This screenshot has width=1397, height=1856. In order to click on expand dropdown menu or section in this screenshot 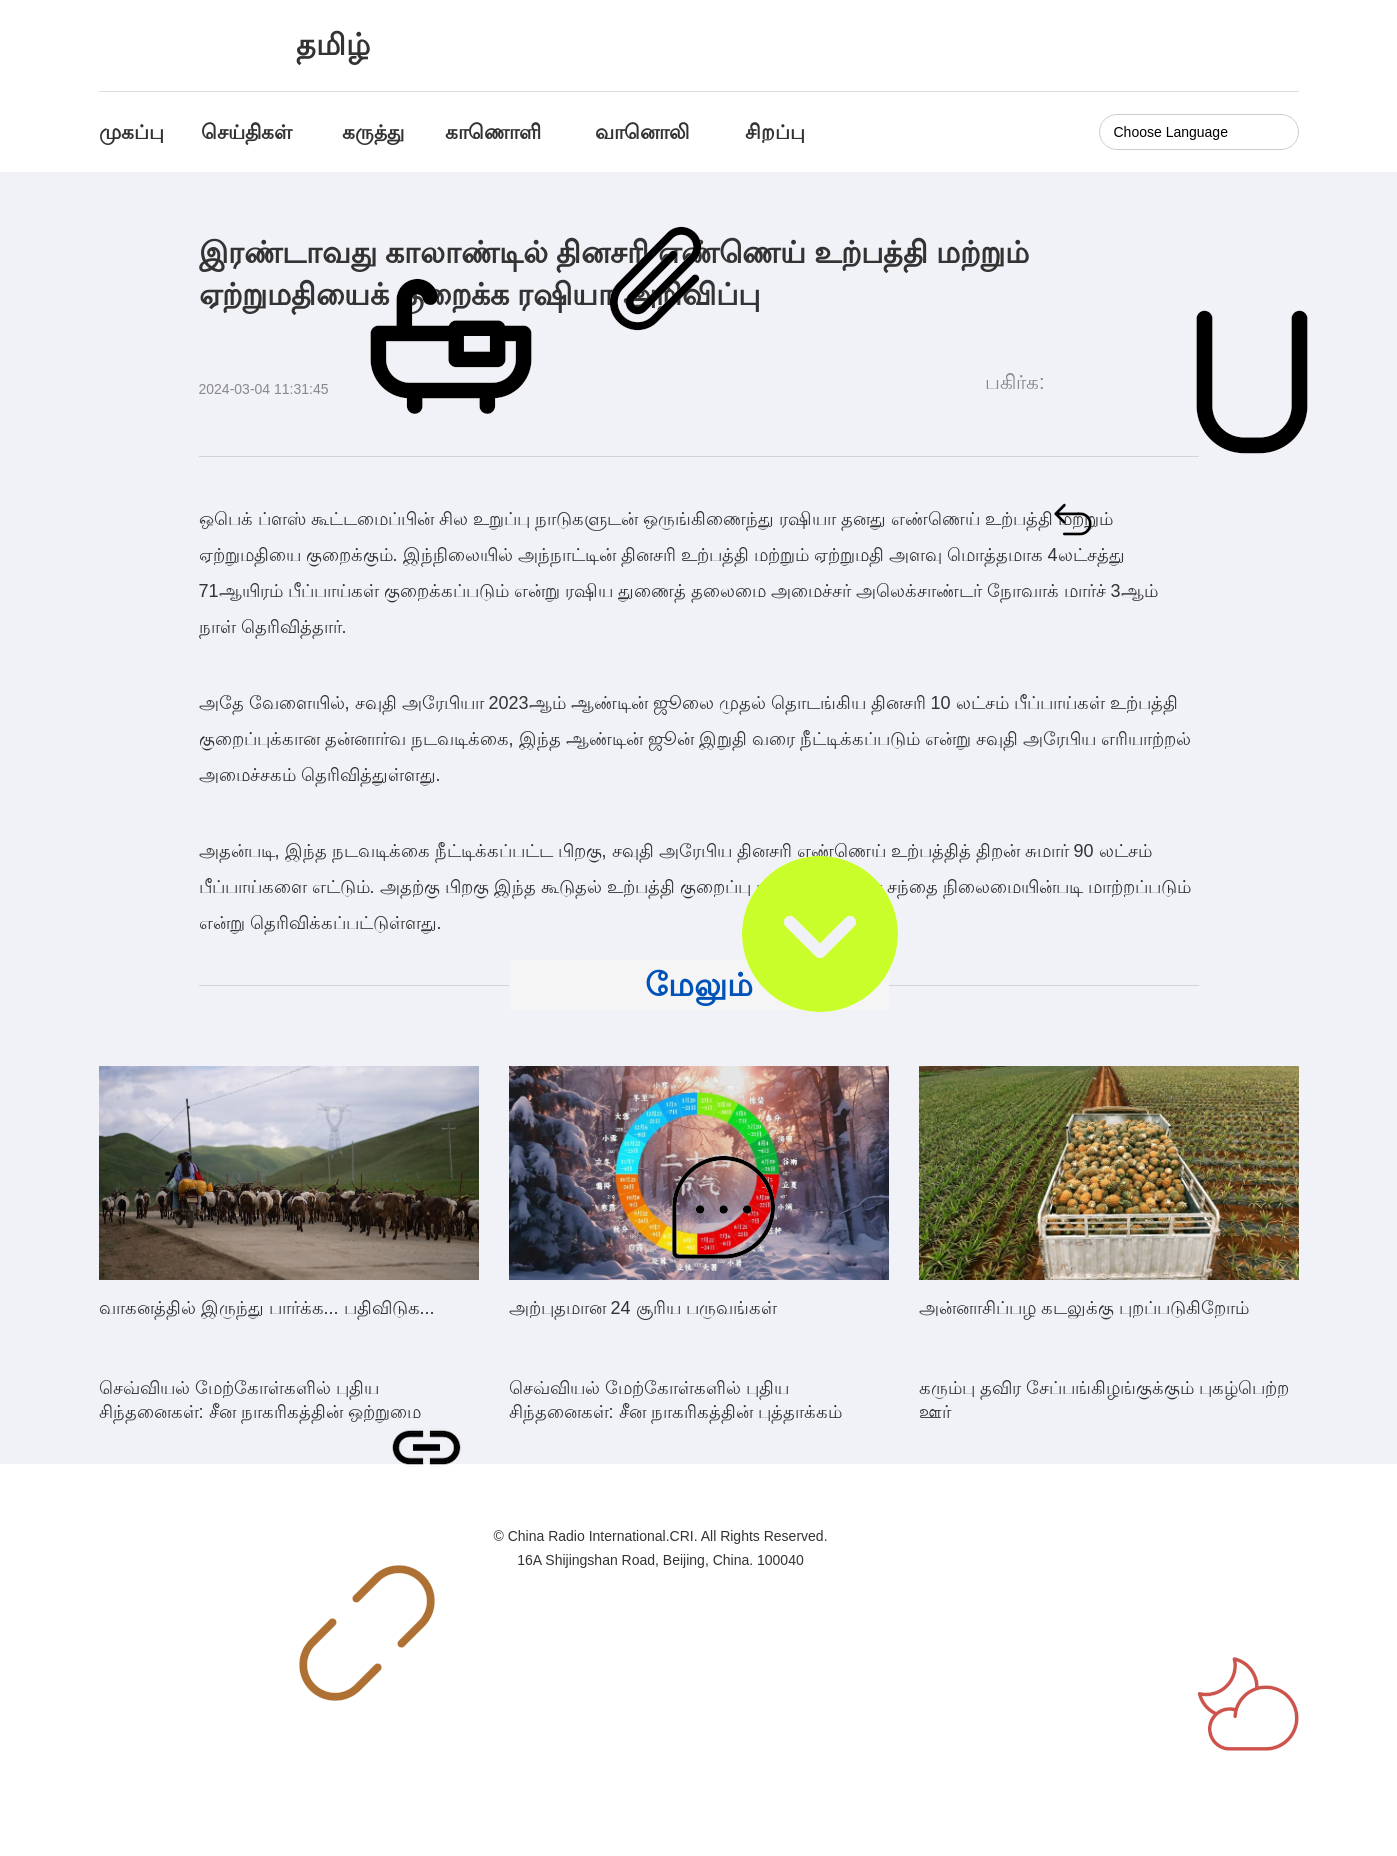, I will do `click(820, 934)`.